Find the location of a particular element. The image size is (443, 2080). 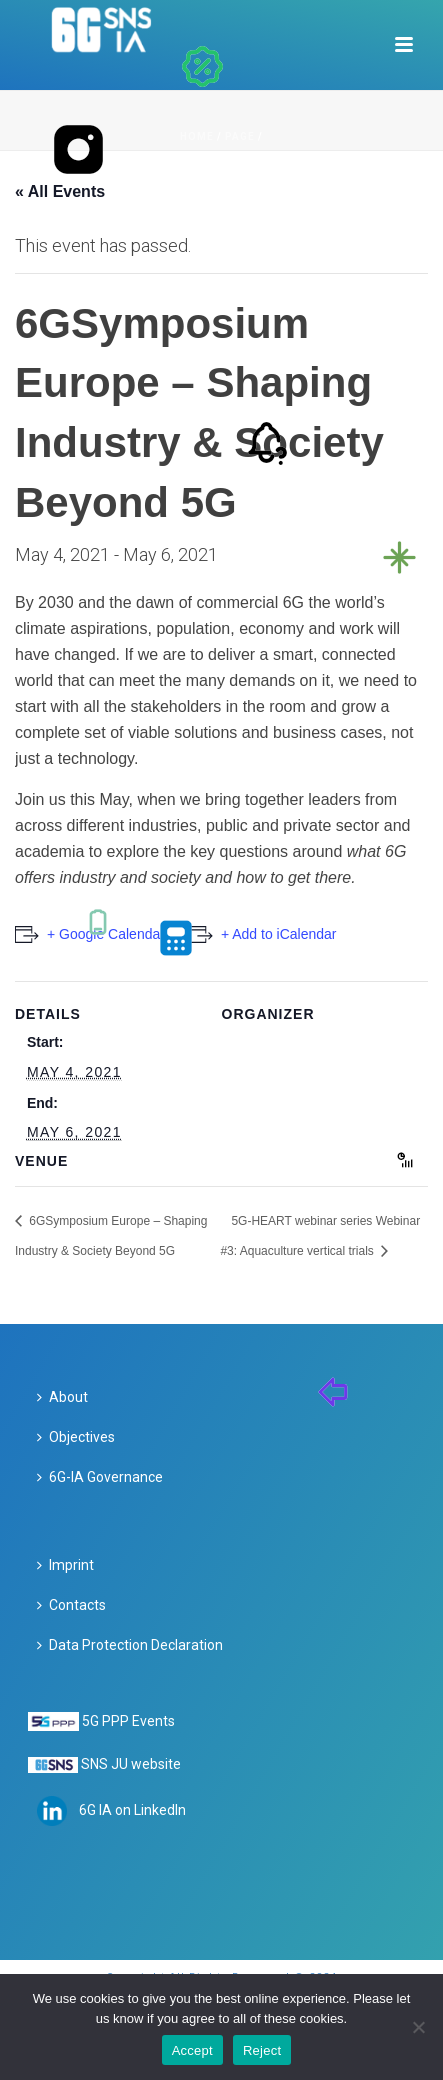

notification settings help or FAQ is located at coordinates (266, 442).